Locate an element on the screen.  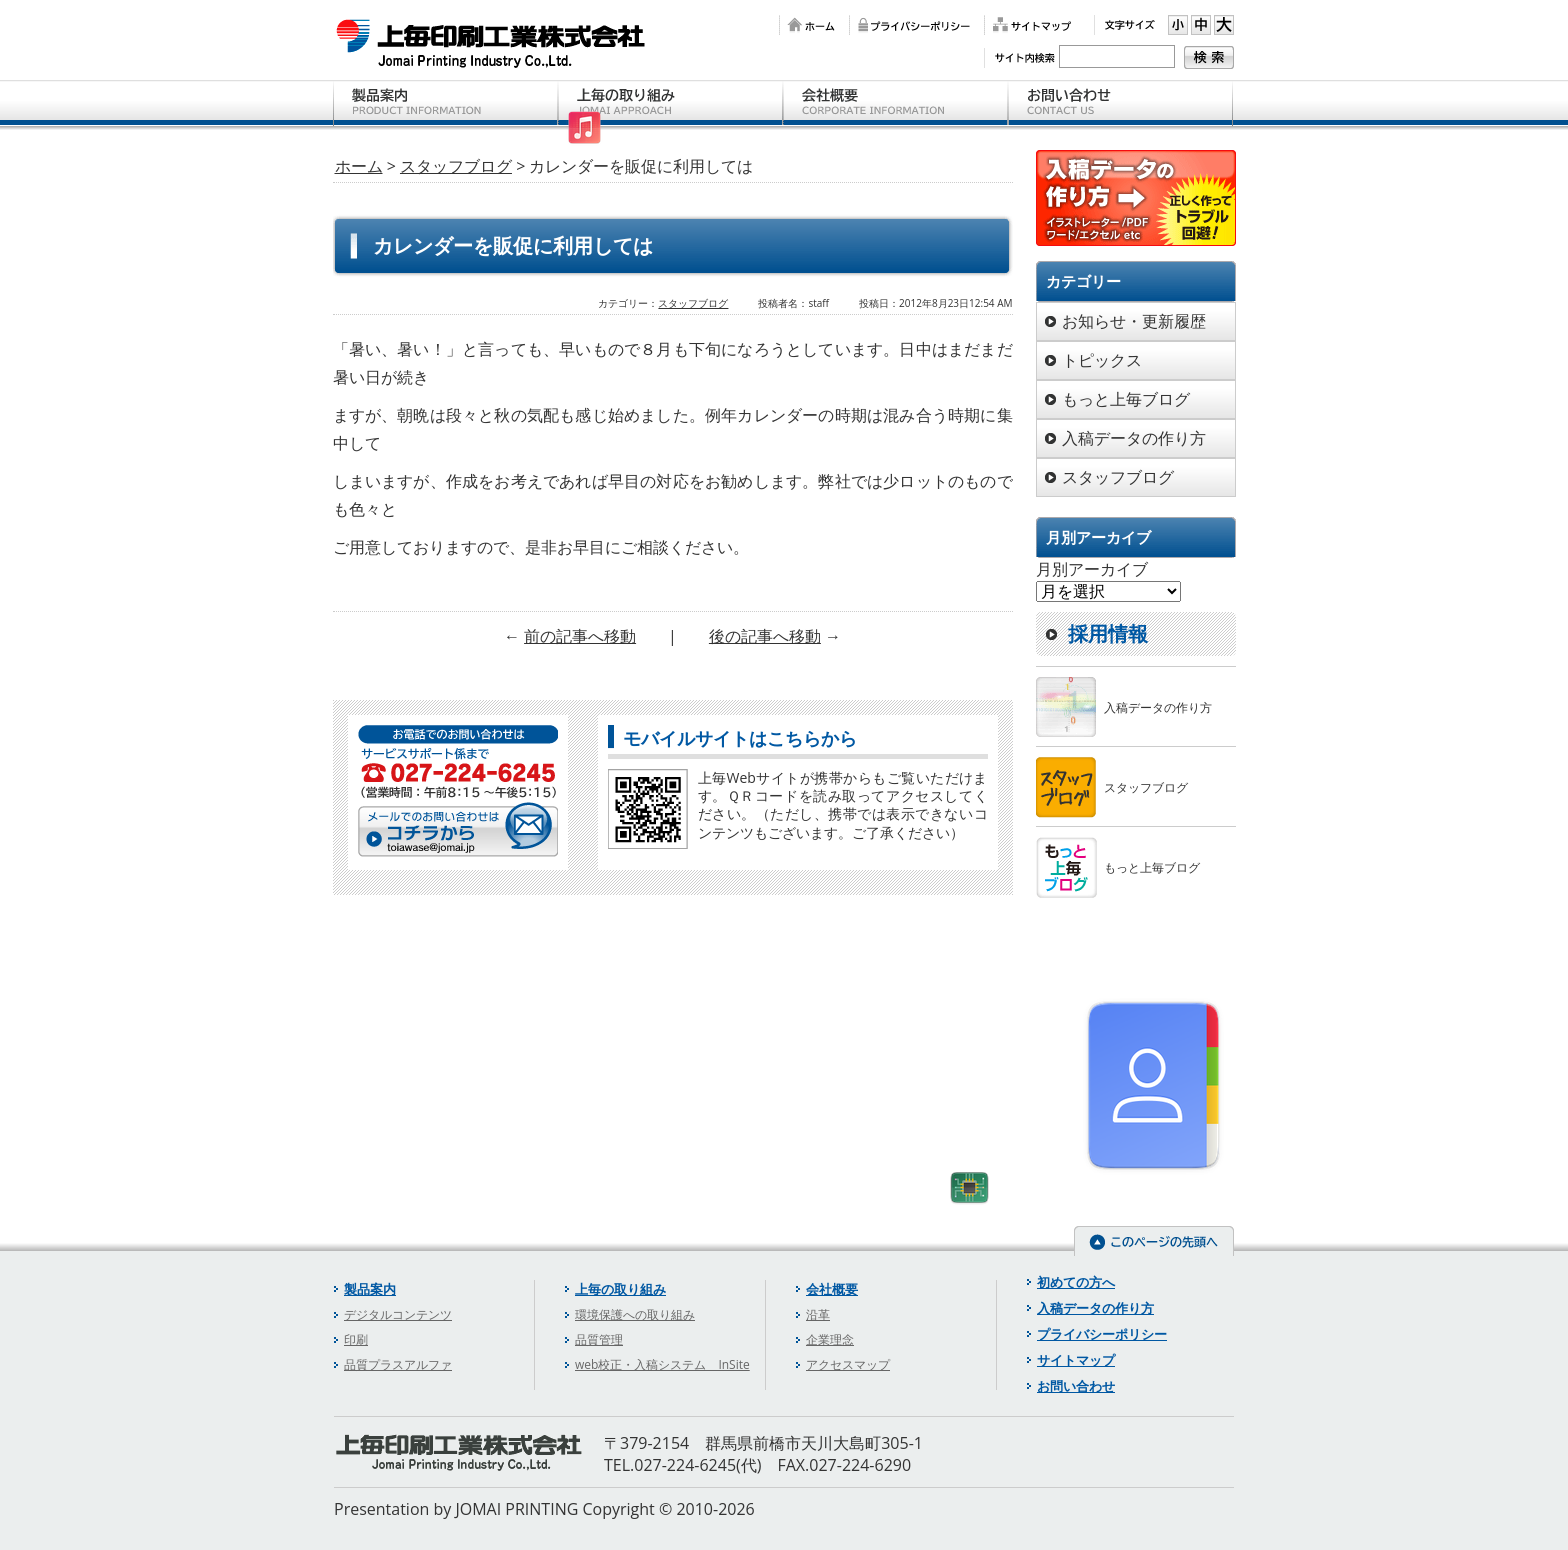
open jockey hardware monitoring app is located at coordinates (969, 1187).